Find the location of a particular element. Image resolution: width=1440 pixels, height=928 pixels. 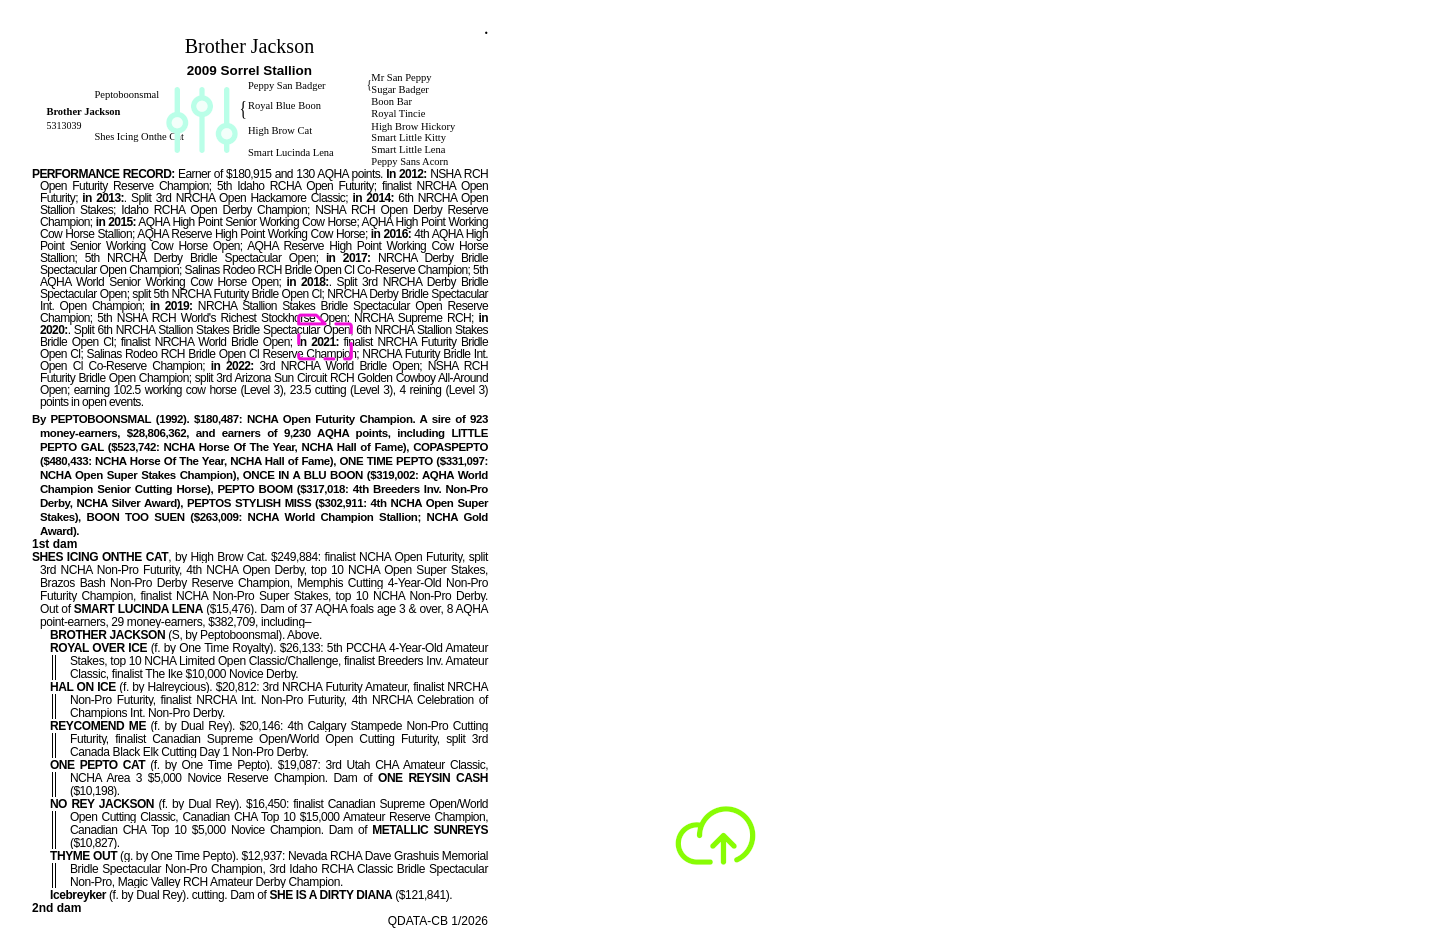

upload file to cloud storage is located at coordinates (715, 835).